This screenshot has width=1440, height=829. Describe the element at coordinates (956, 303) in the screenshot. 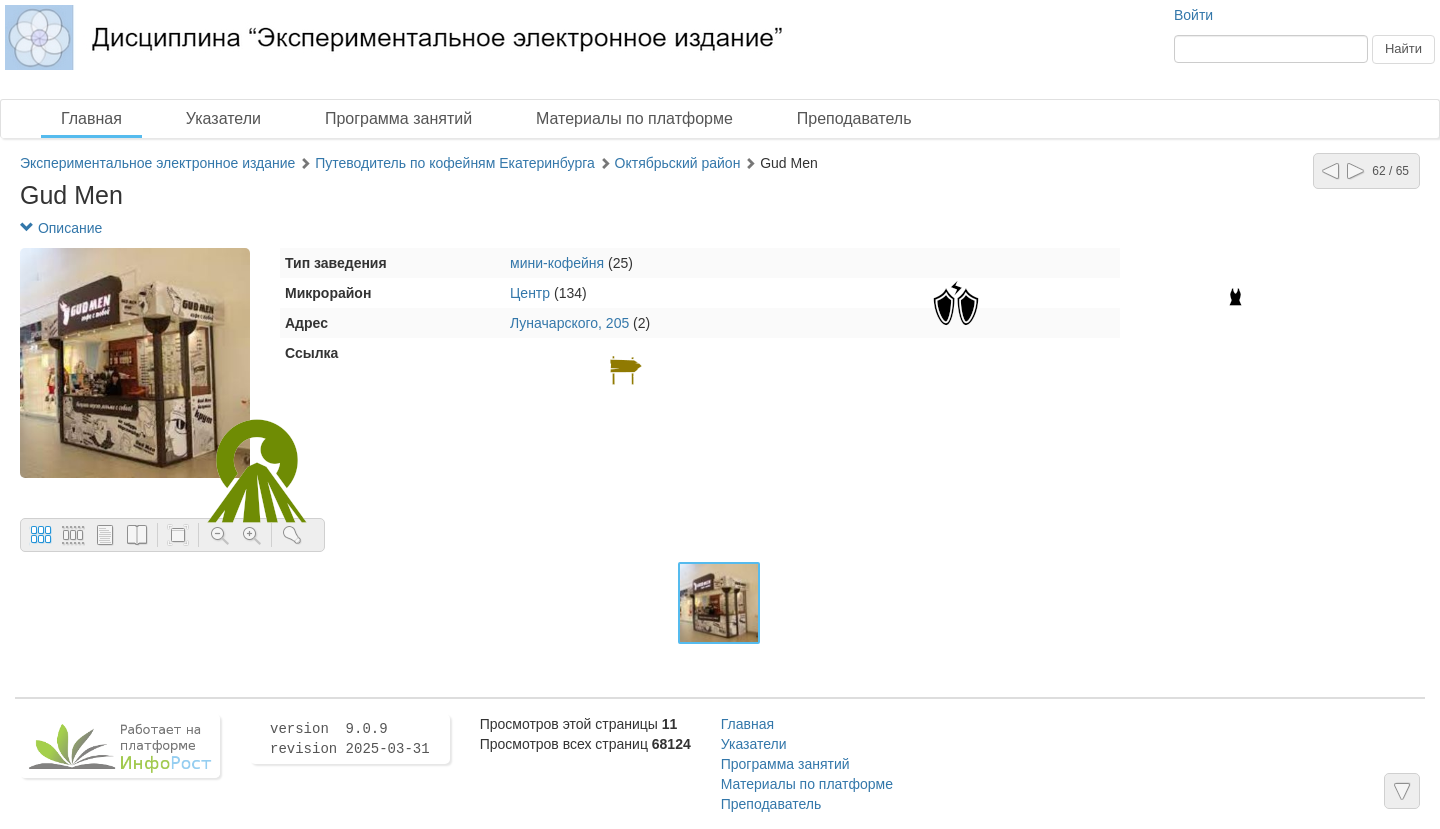

I see `indicates a conflict or clash between protected elements` at that location.